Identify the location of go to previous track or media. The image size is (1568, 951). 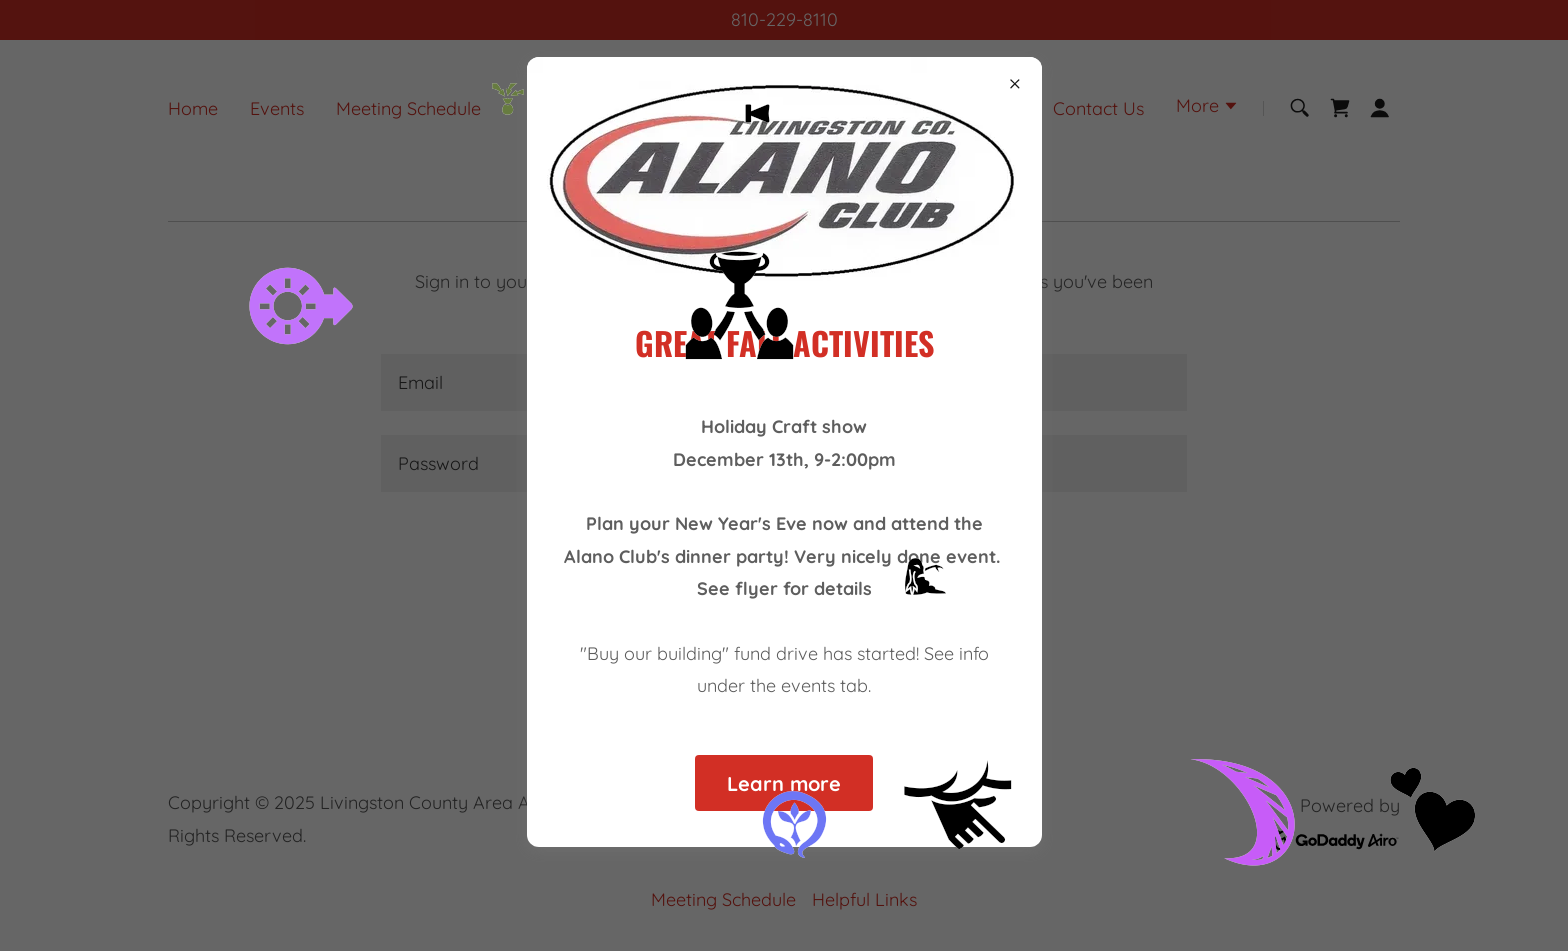
(757, 113).